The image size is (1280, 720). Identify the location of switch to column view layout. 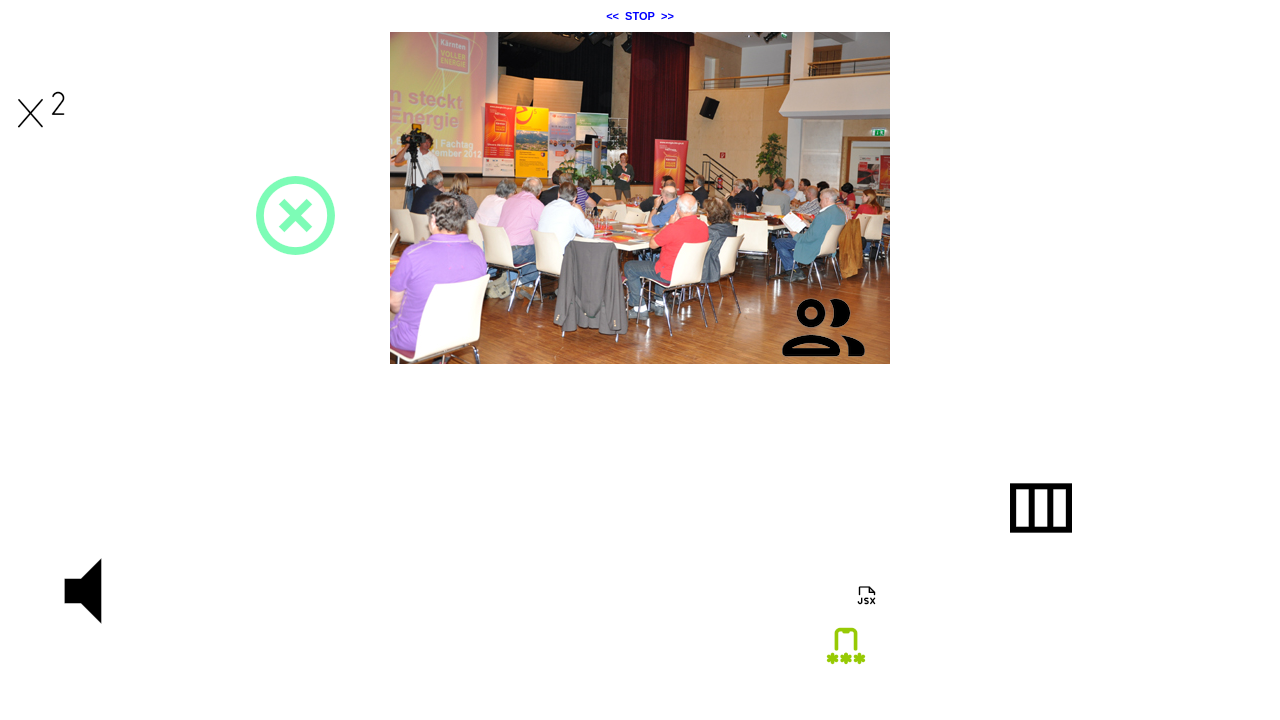
(1041, 508).